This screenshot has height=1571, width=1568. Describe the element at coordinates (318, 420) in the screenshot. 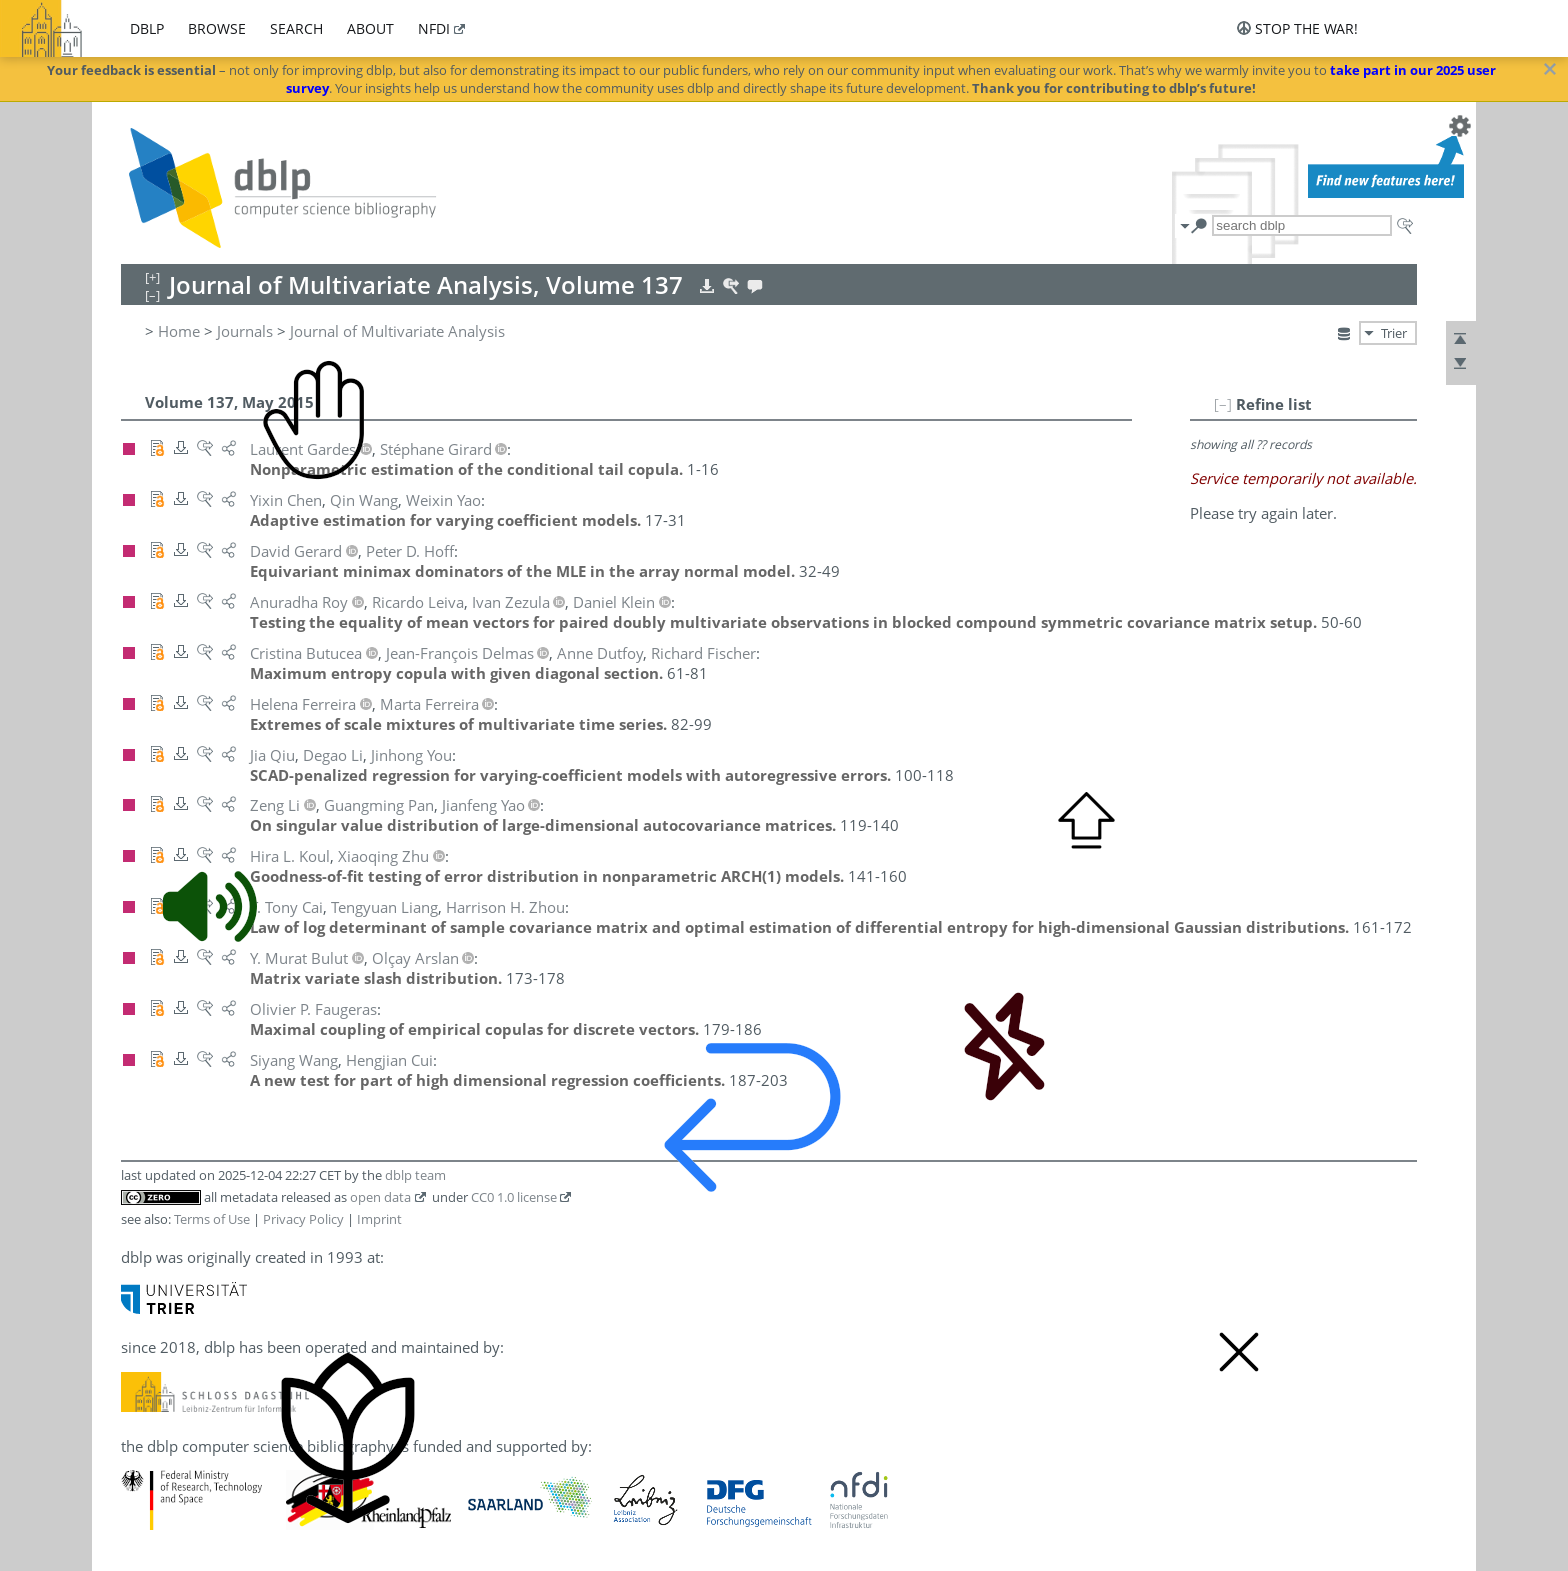

I see `stop or pause an action` at that location.